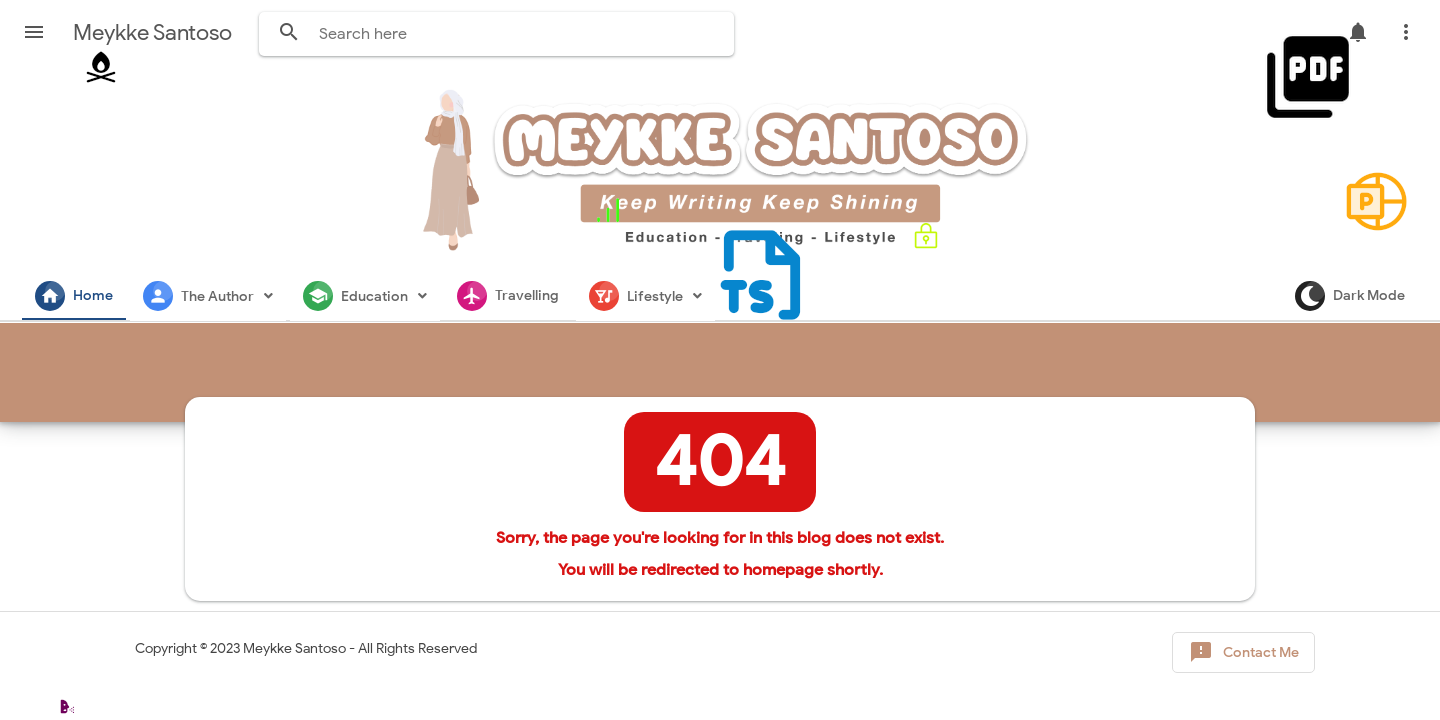 Image resolution: width=1440 pixels, height=720 pixels. I want to click on access security or privacy settings, so click(926, 237).